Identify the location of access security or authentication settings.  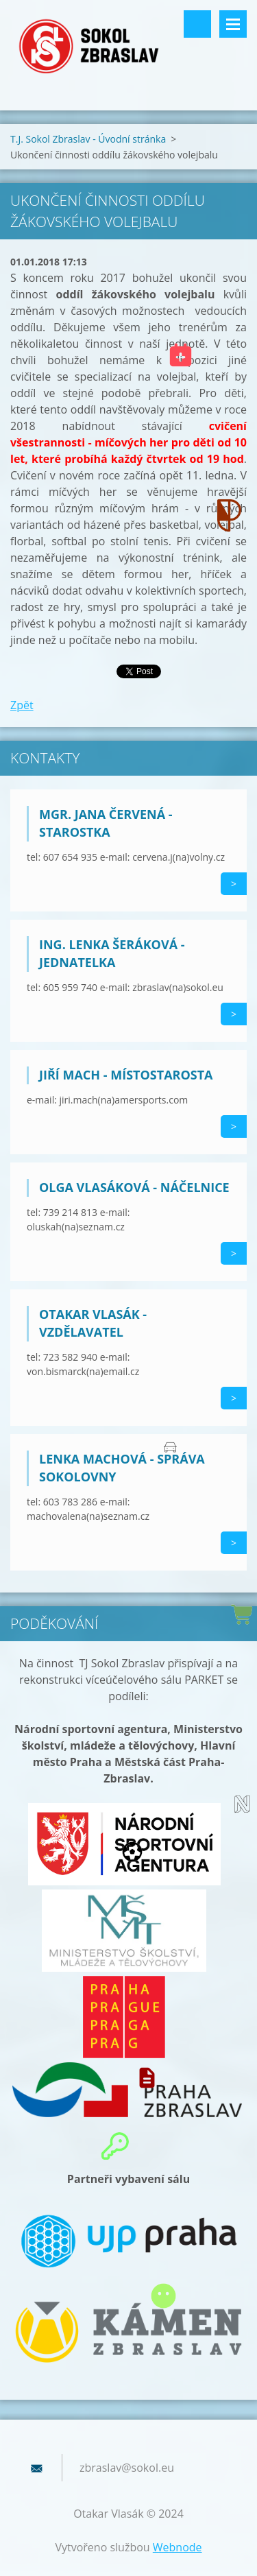
(115, 2146).